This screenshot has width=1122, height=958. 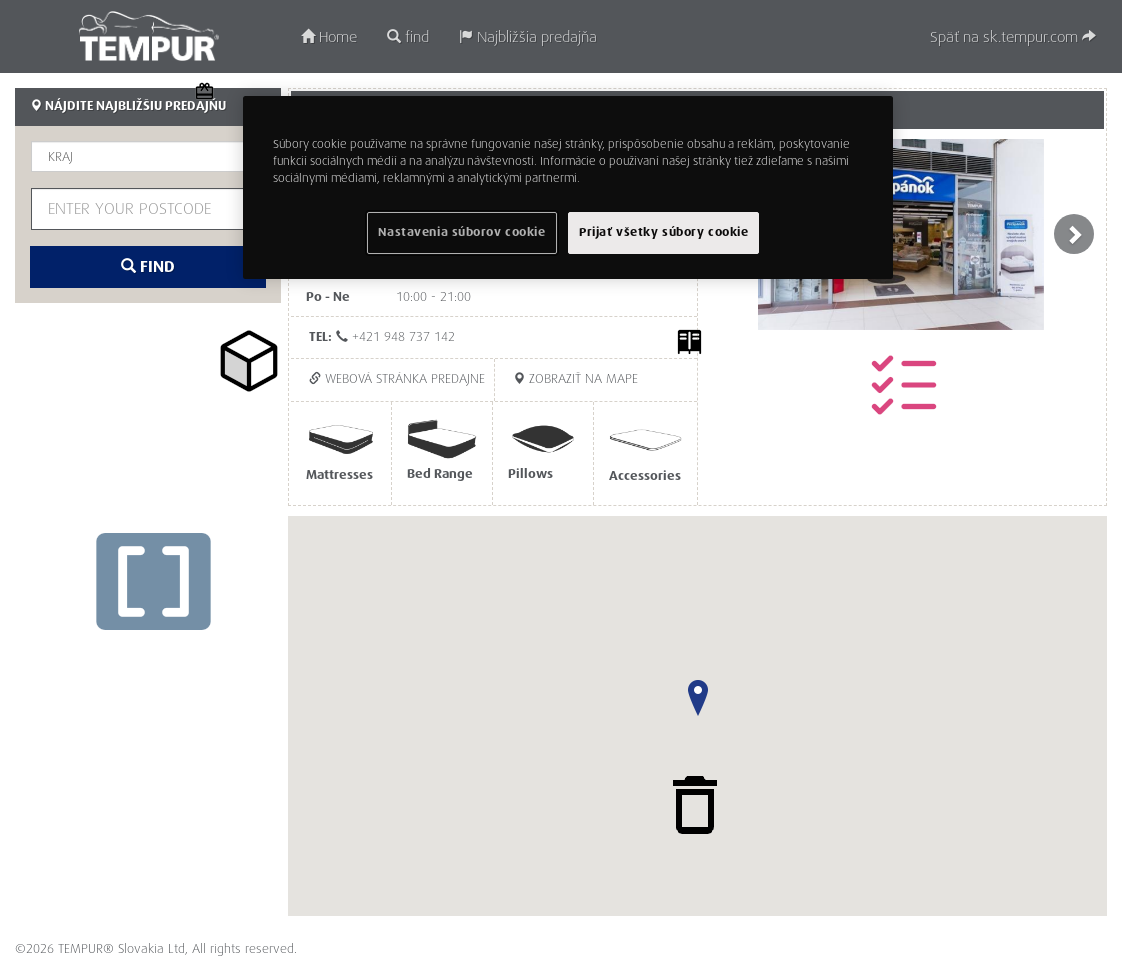 What do you see at coordinates (689, 341) in the screenshot?
I see `access storage lockers` at bounding box center [689, 341].